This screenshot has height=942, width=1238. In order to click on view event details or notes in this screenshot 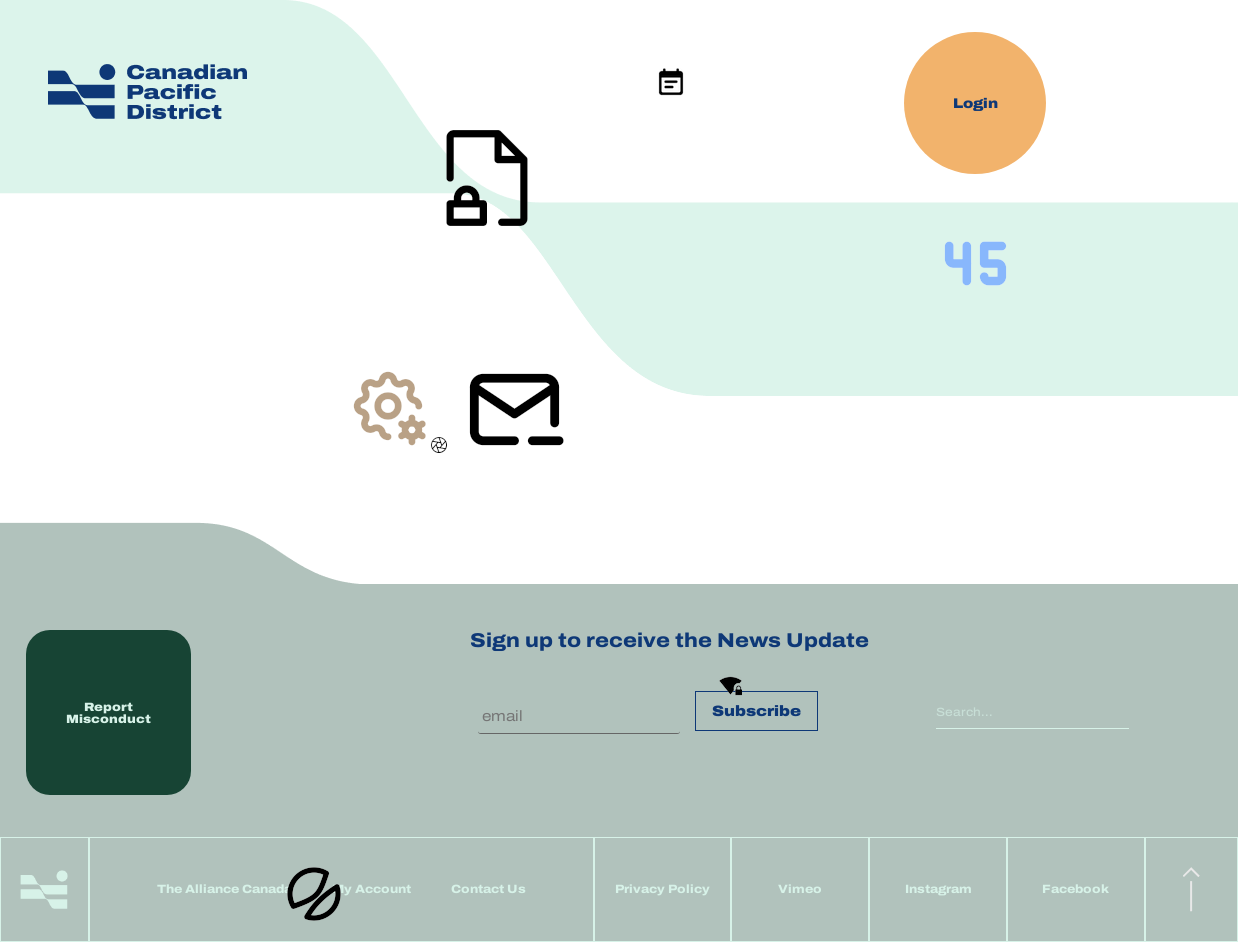, I will do `click(671, 83)`.